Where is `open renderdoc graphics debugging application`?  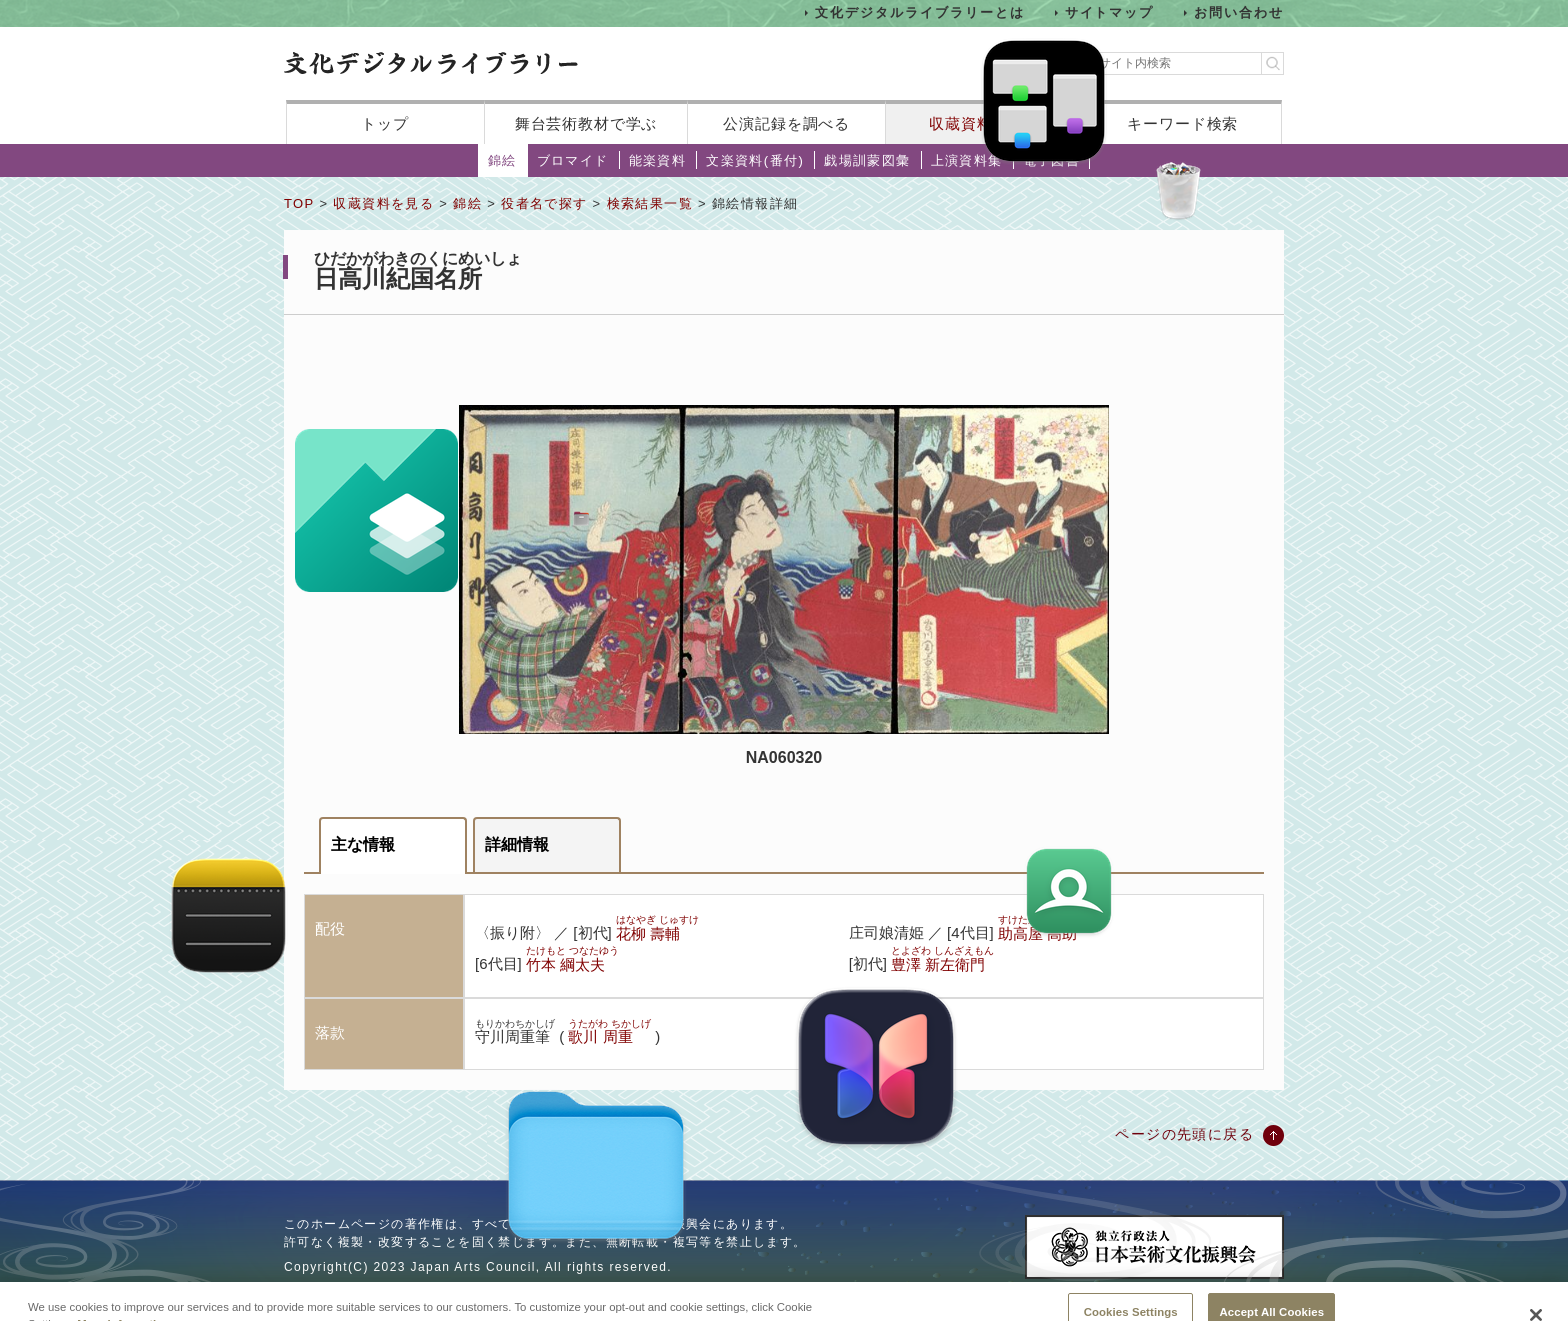 open renderdoc graphics debugging application is located at coordinates (1069, 891).